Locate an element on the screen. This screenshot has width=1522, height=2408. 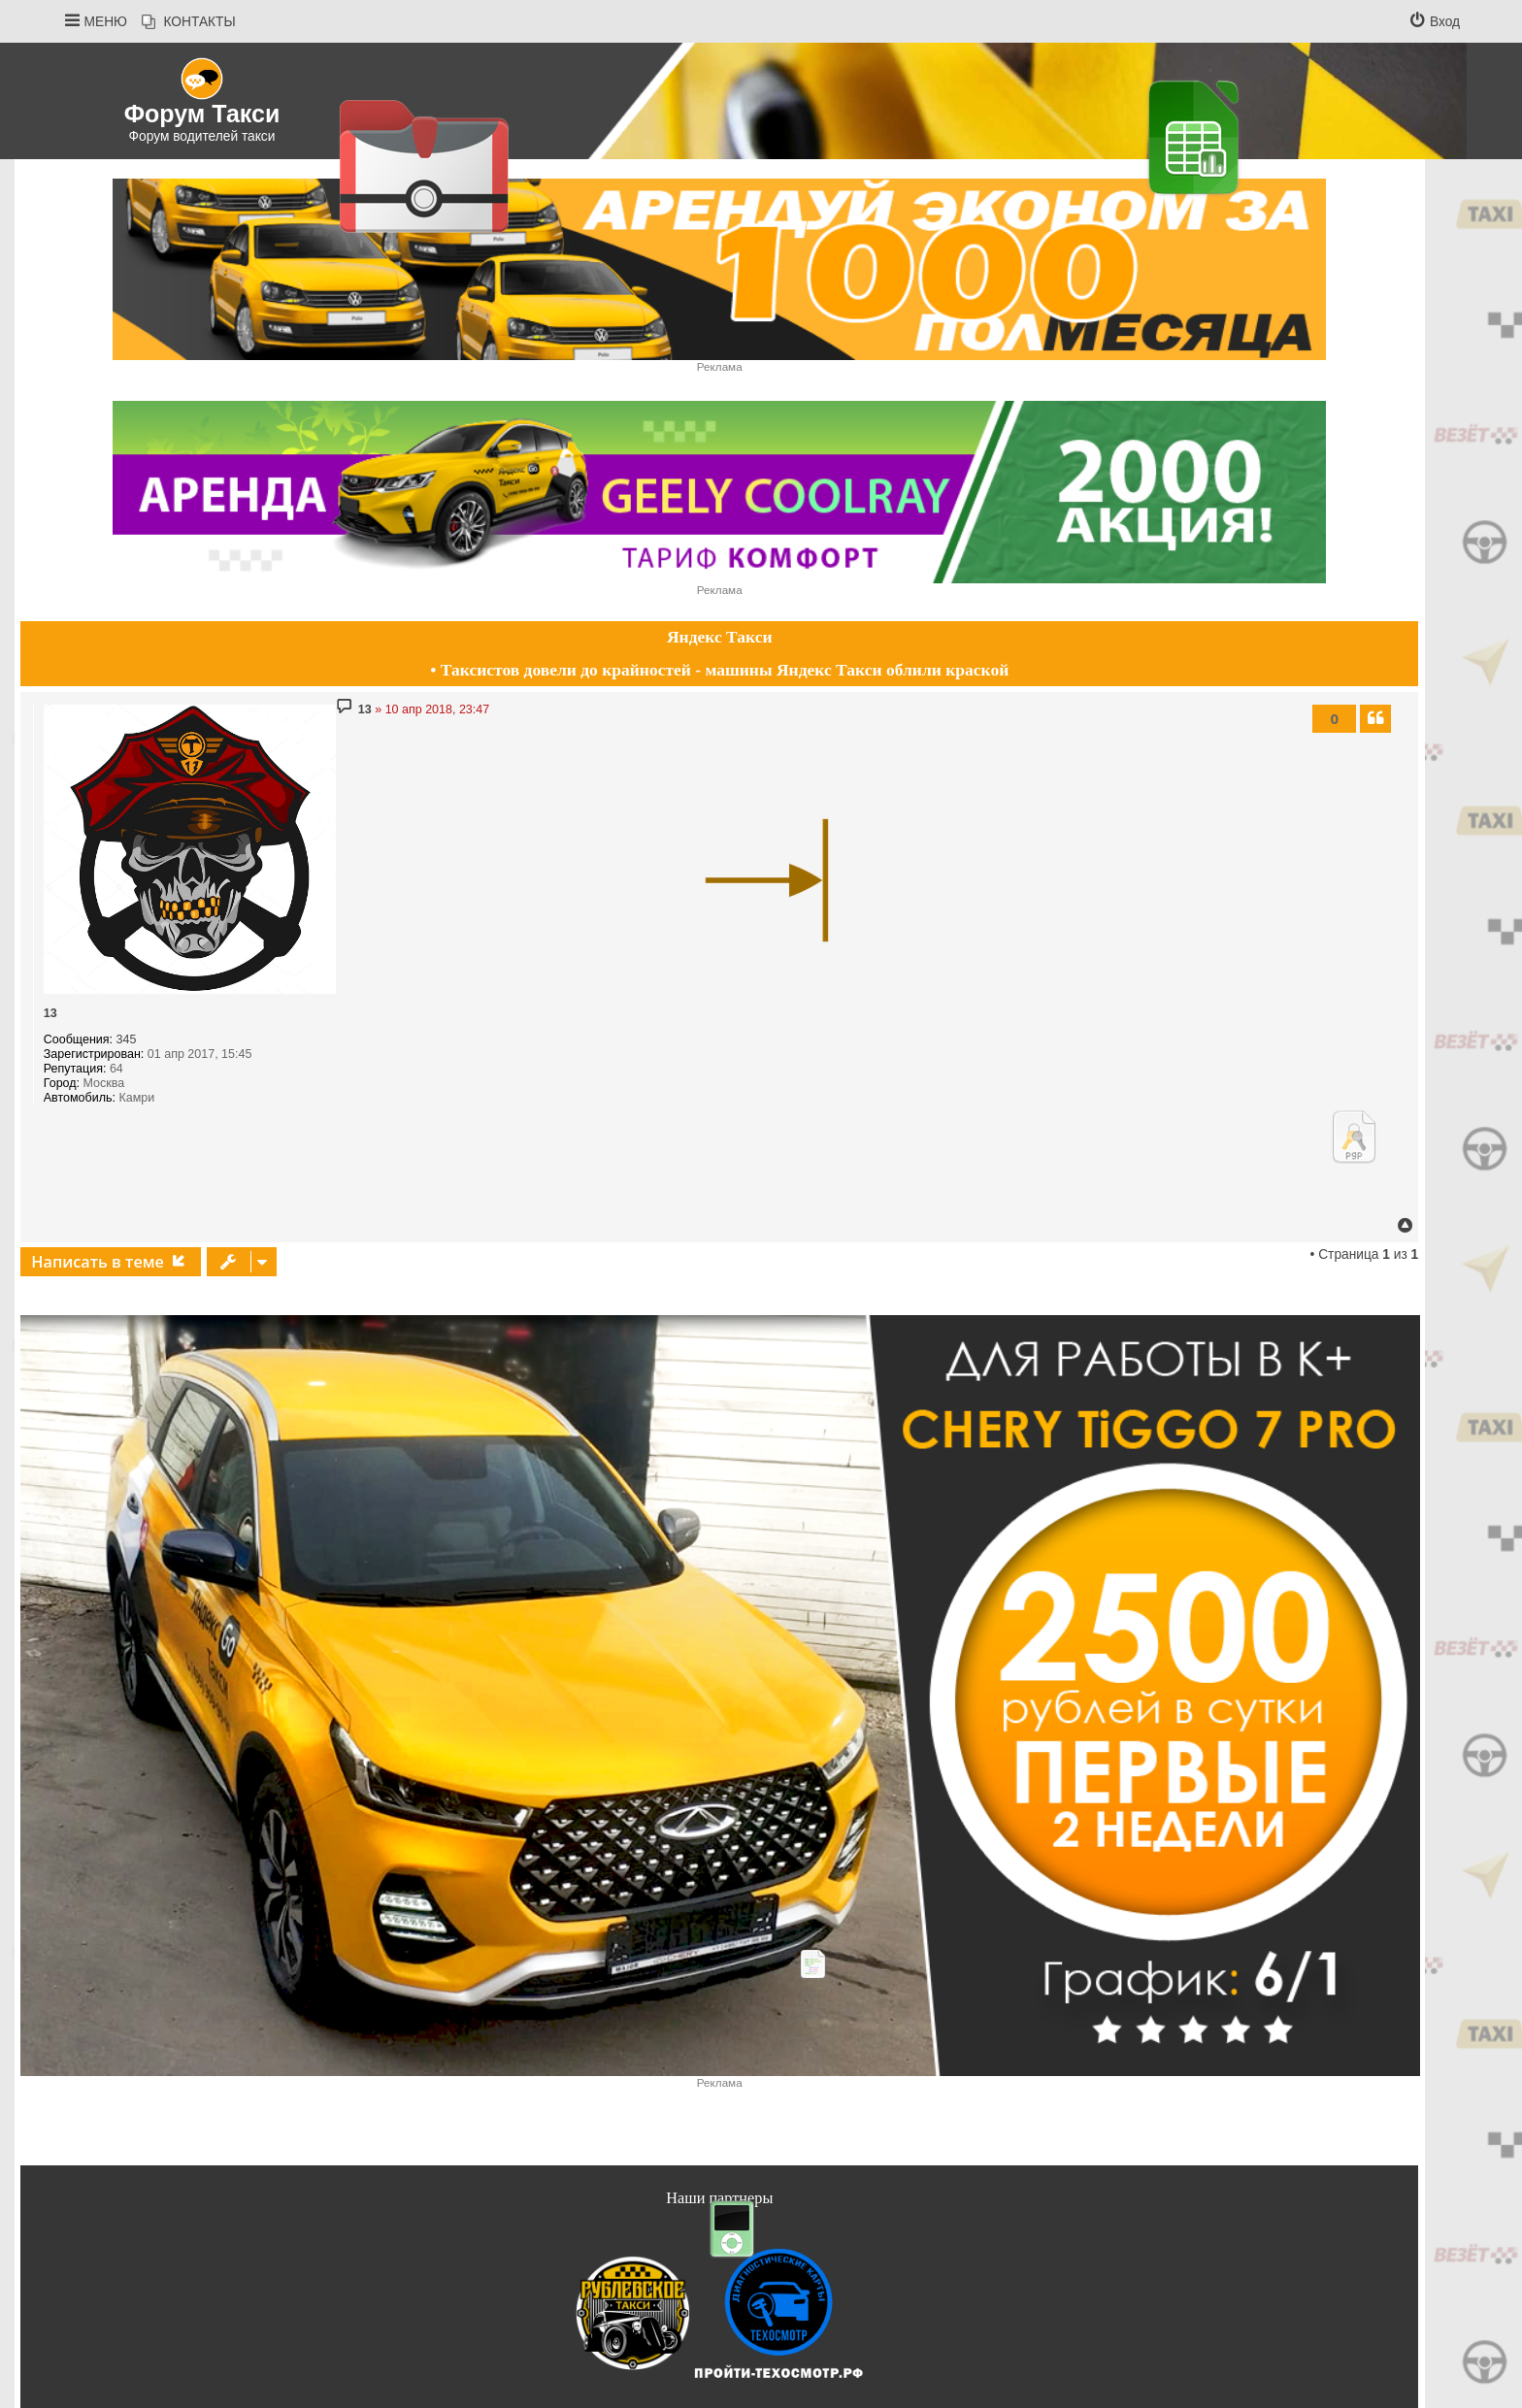
cobol source code file is located at coordinates (812, 1963).